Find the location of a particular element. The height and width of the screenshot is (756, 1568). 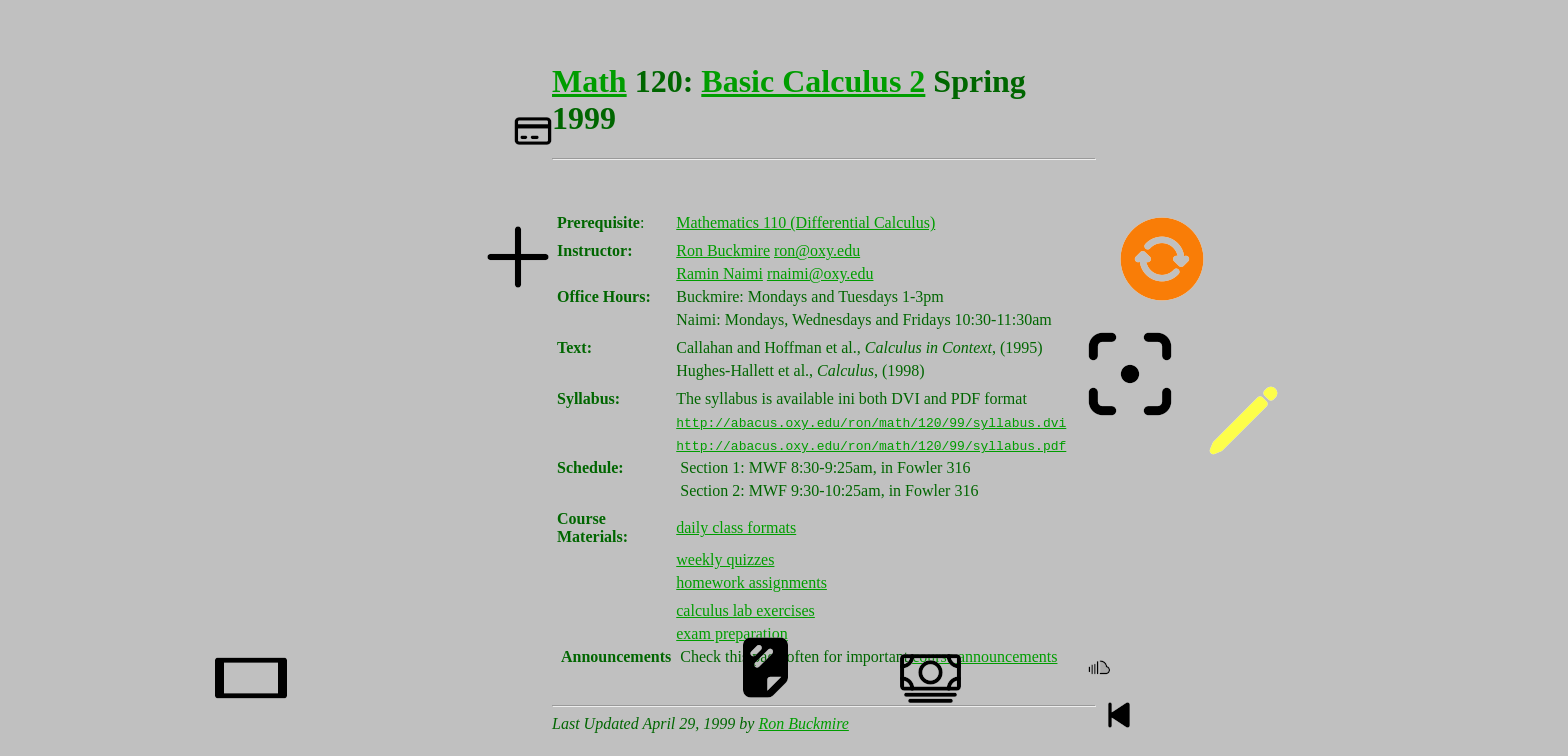

open soundcloud app is located at coordinates (1099, 668).